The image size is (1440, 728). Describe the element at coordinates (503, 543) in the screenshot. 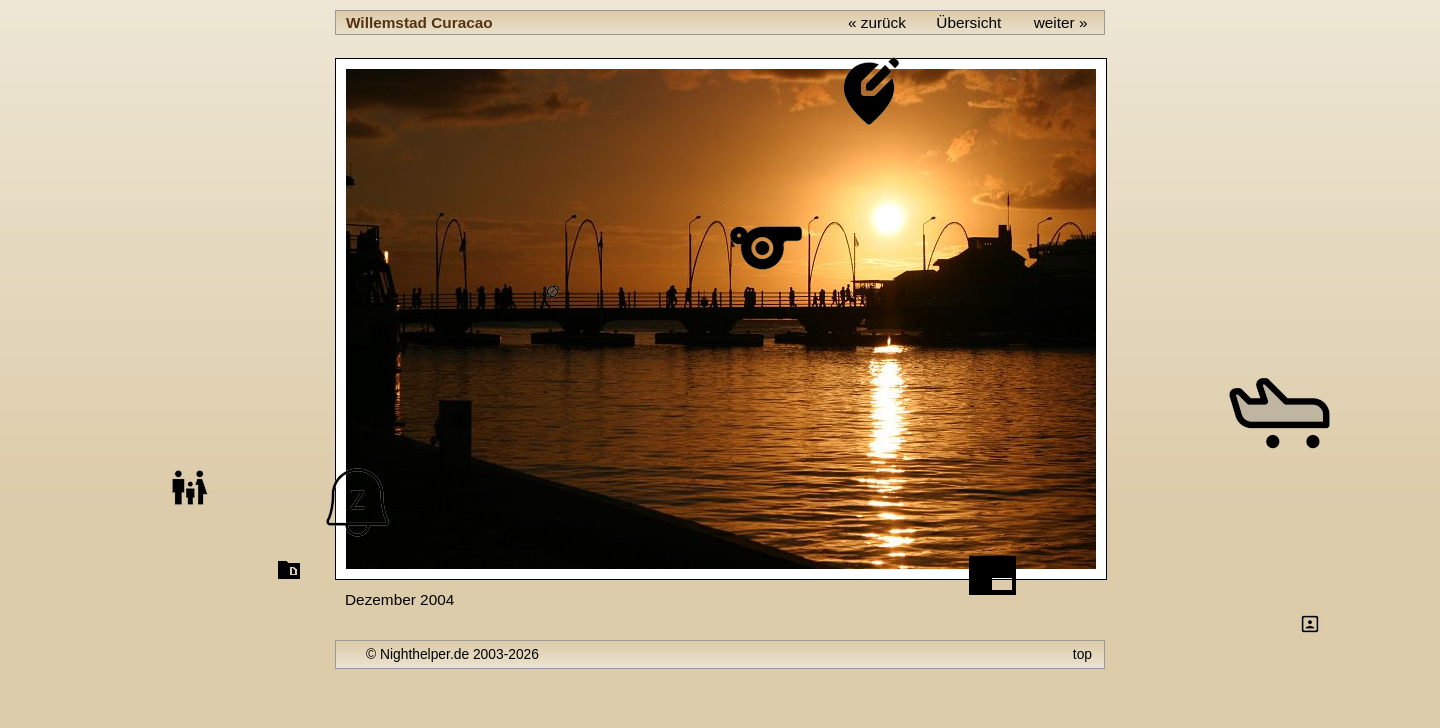

I see `view stories or vertical content feed` at that location.